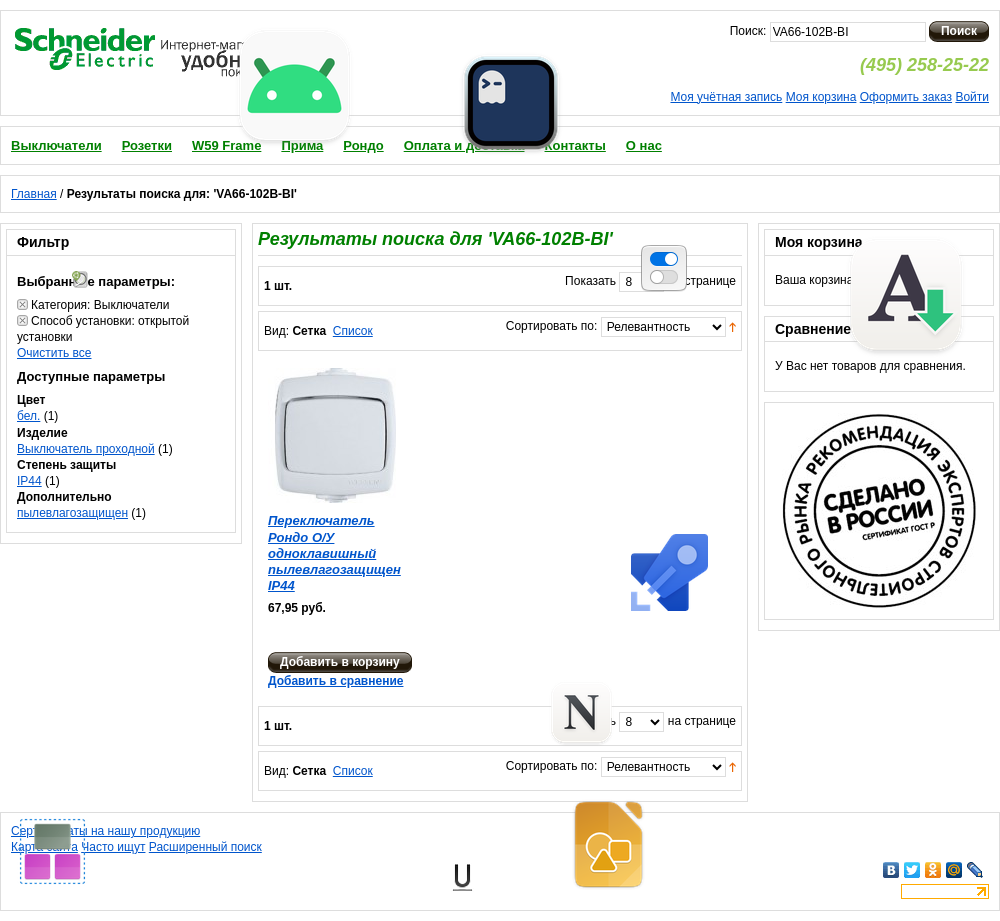 The height and width of the screenshot is (921, 1000). What do you see at coordinates (608, 844) in the screenshot?
I see `open libreoffice draw application` at bounding box center [608, 844].